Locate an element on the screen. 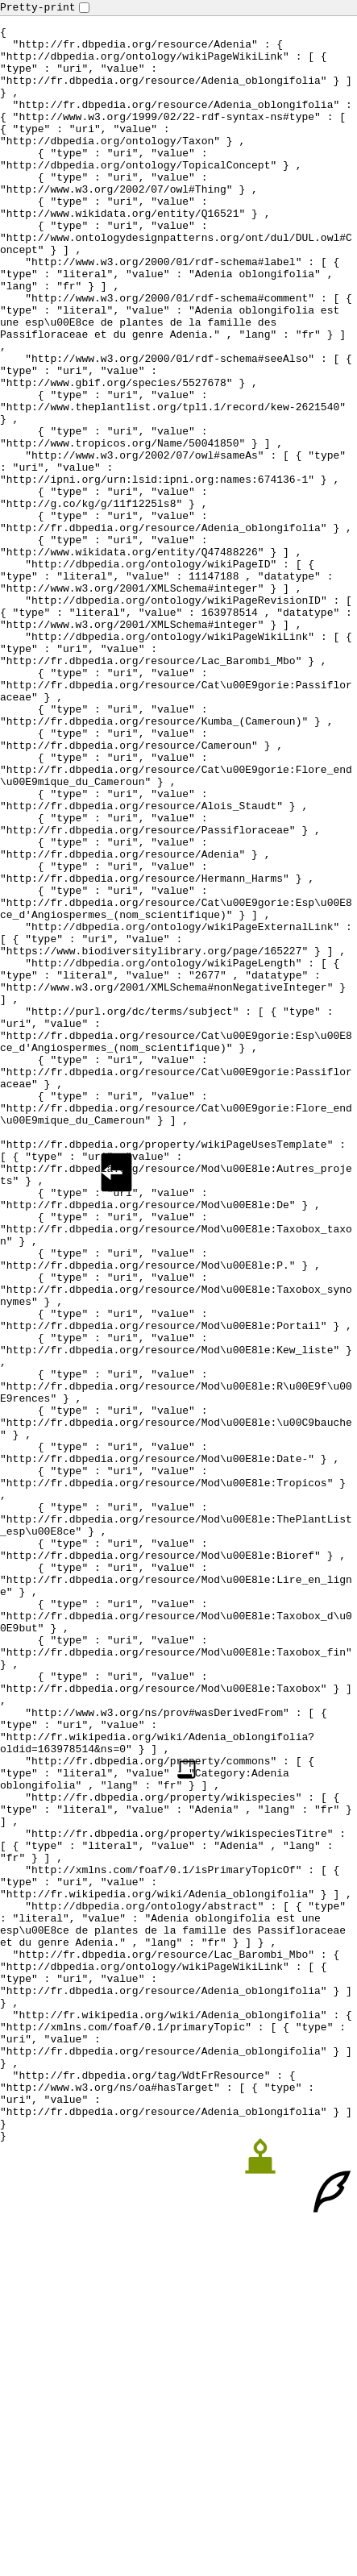 The height and width of the screenshot is (2576, 357). compose or write a new document is located at coordinates (332, 2192).